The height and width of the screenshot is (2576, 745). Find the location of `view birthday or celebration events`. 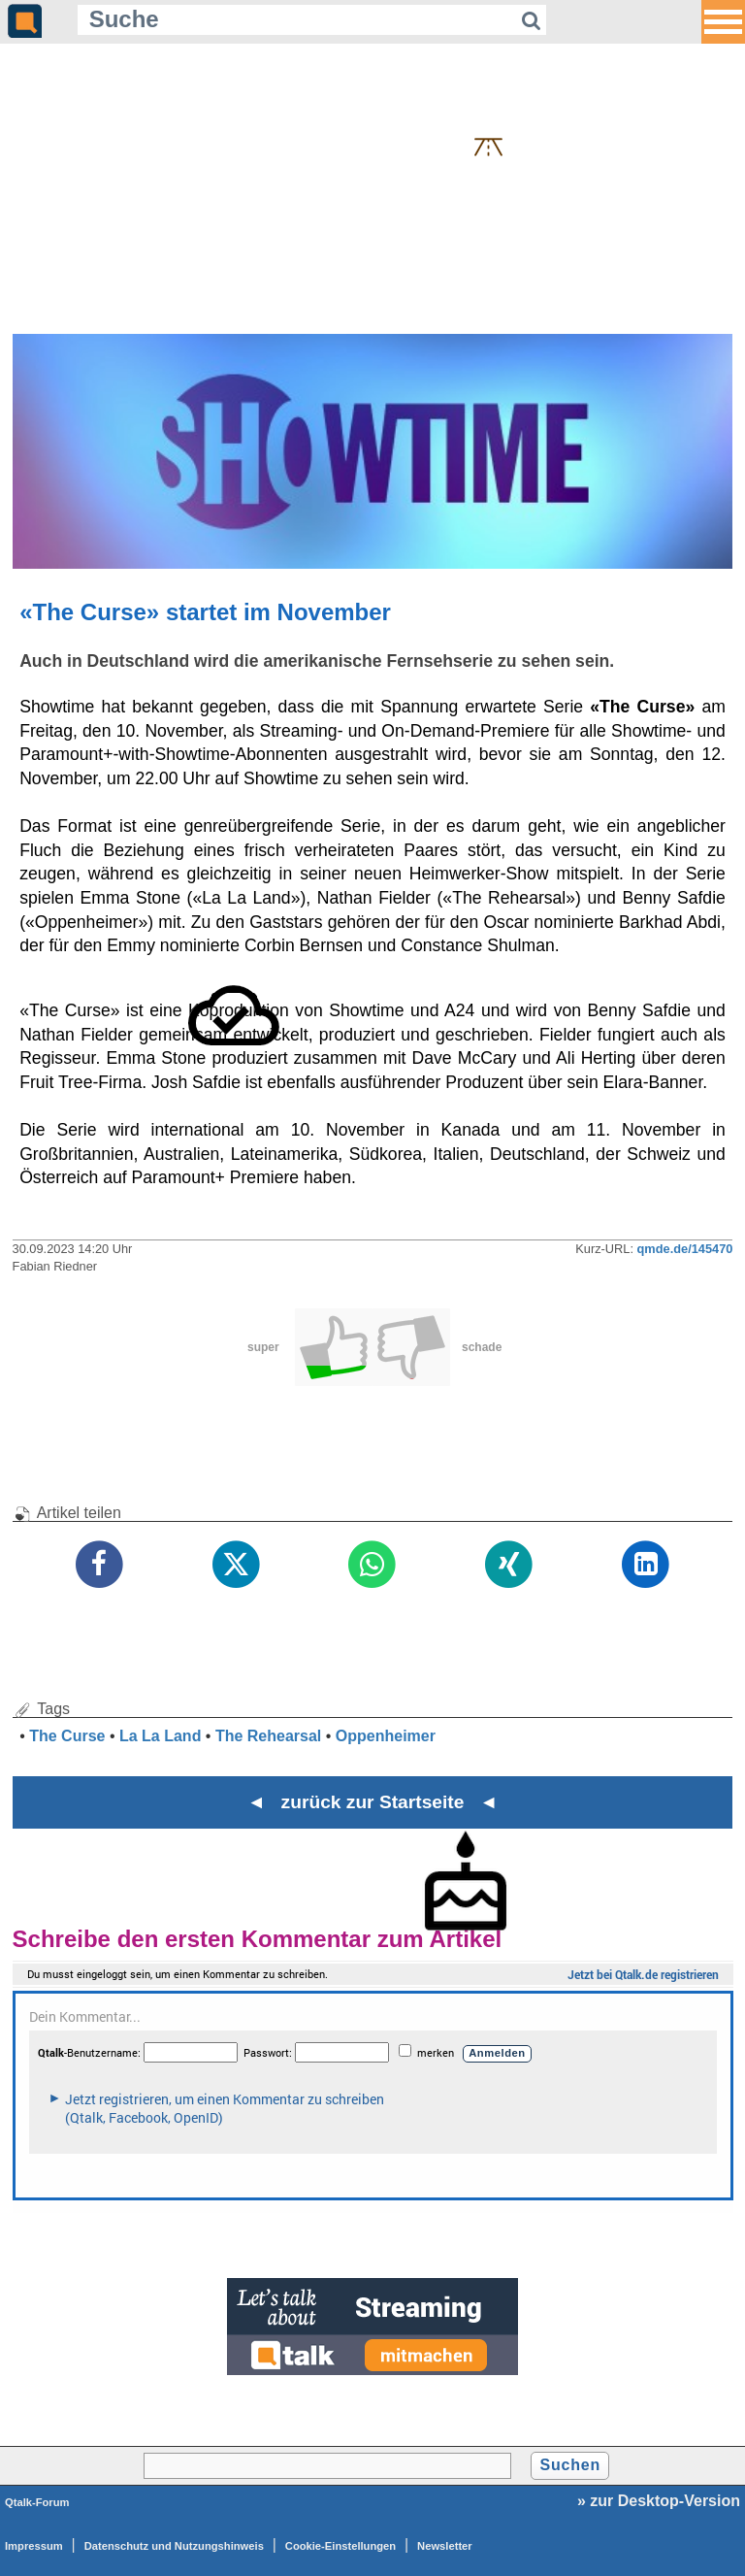

view birthday or celebration events is located at coordinates (466, 1885).